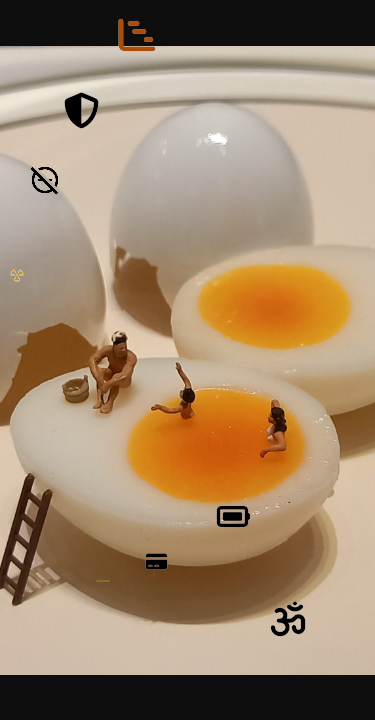 Image resolution: width=375 pixels, height=720 pixels. Describe the element at coordinates (81, 110) in the screenshot. I see `access security or privacy settings` at that location.